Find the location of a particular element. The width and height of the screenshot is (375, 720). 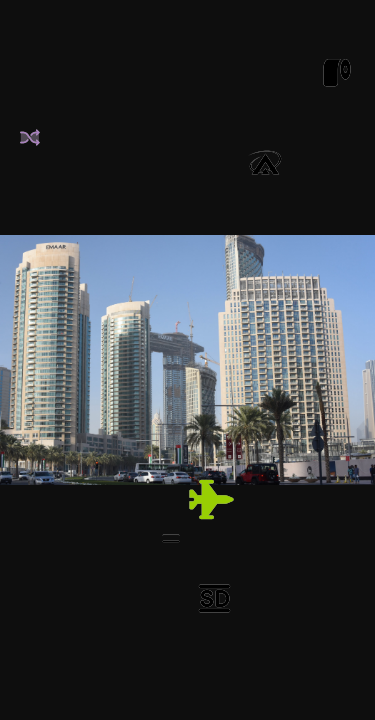

shuffle playlist or queue order is located at coordinates (29, 137).